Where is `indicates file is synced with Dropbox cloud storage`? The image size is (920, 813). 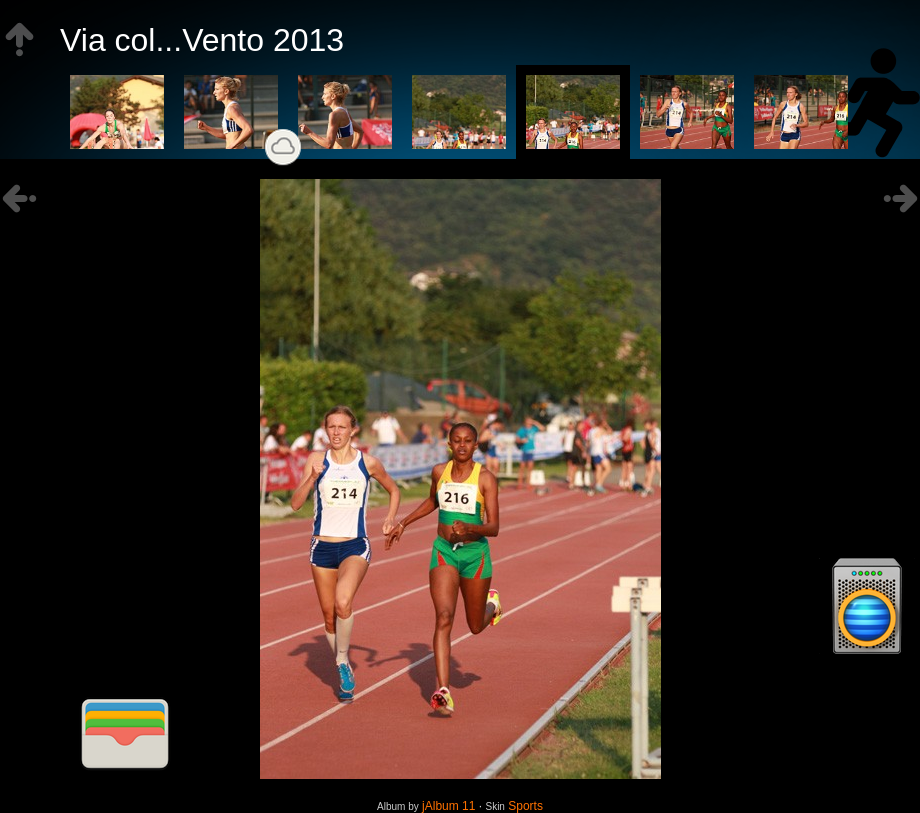
indicates file is synced with Dropbox cloud storage is located at coordinates (283, 147).